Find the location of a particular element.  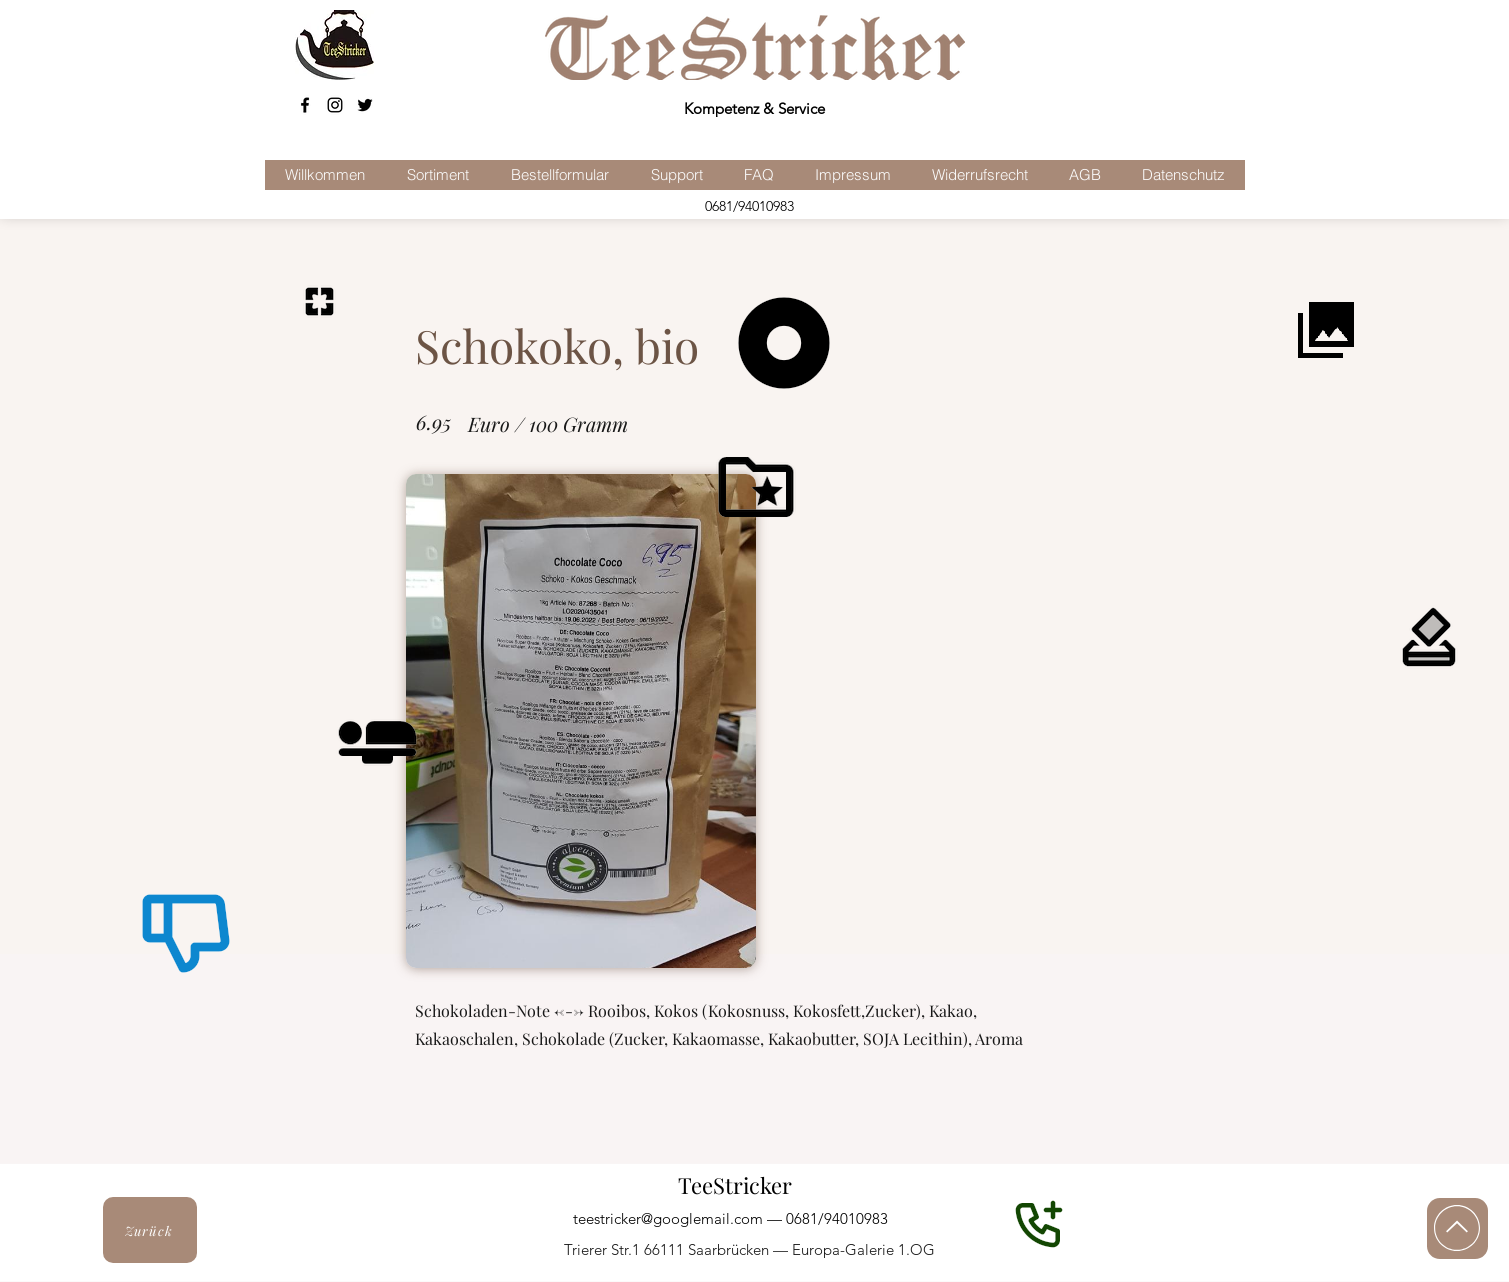

access pages or documents is located at coordinates (319, 301).